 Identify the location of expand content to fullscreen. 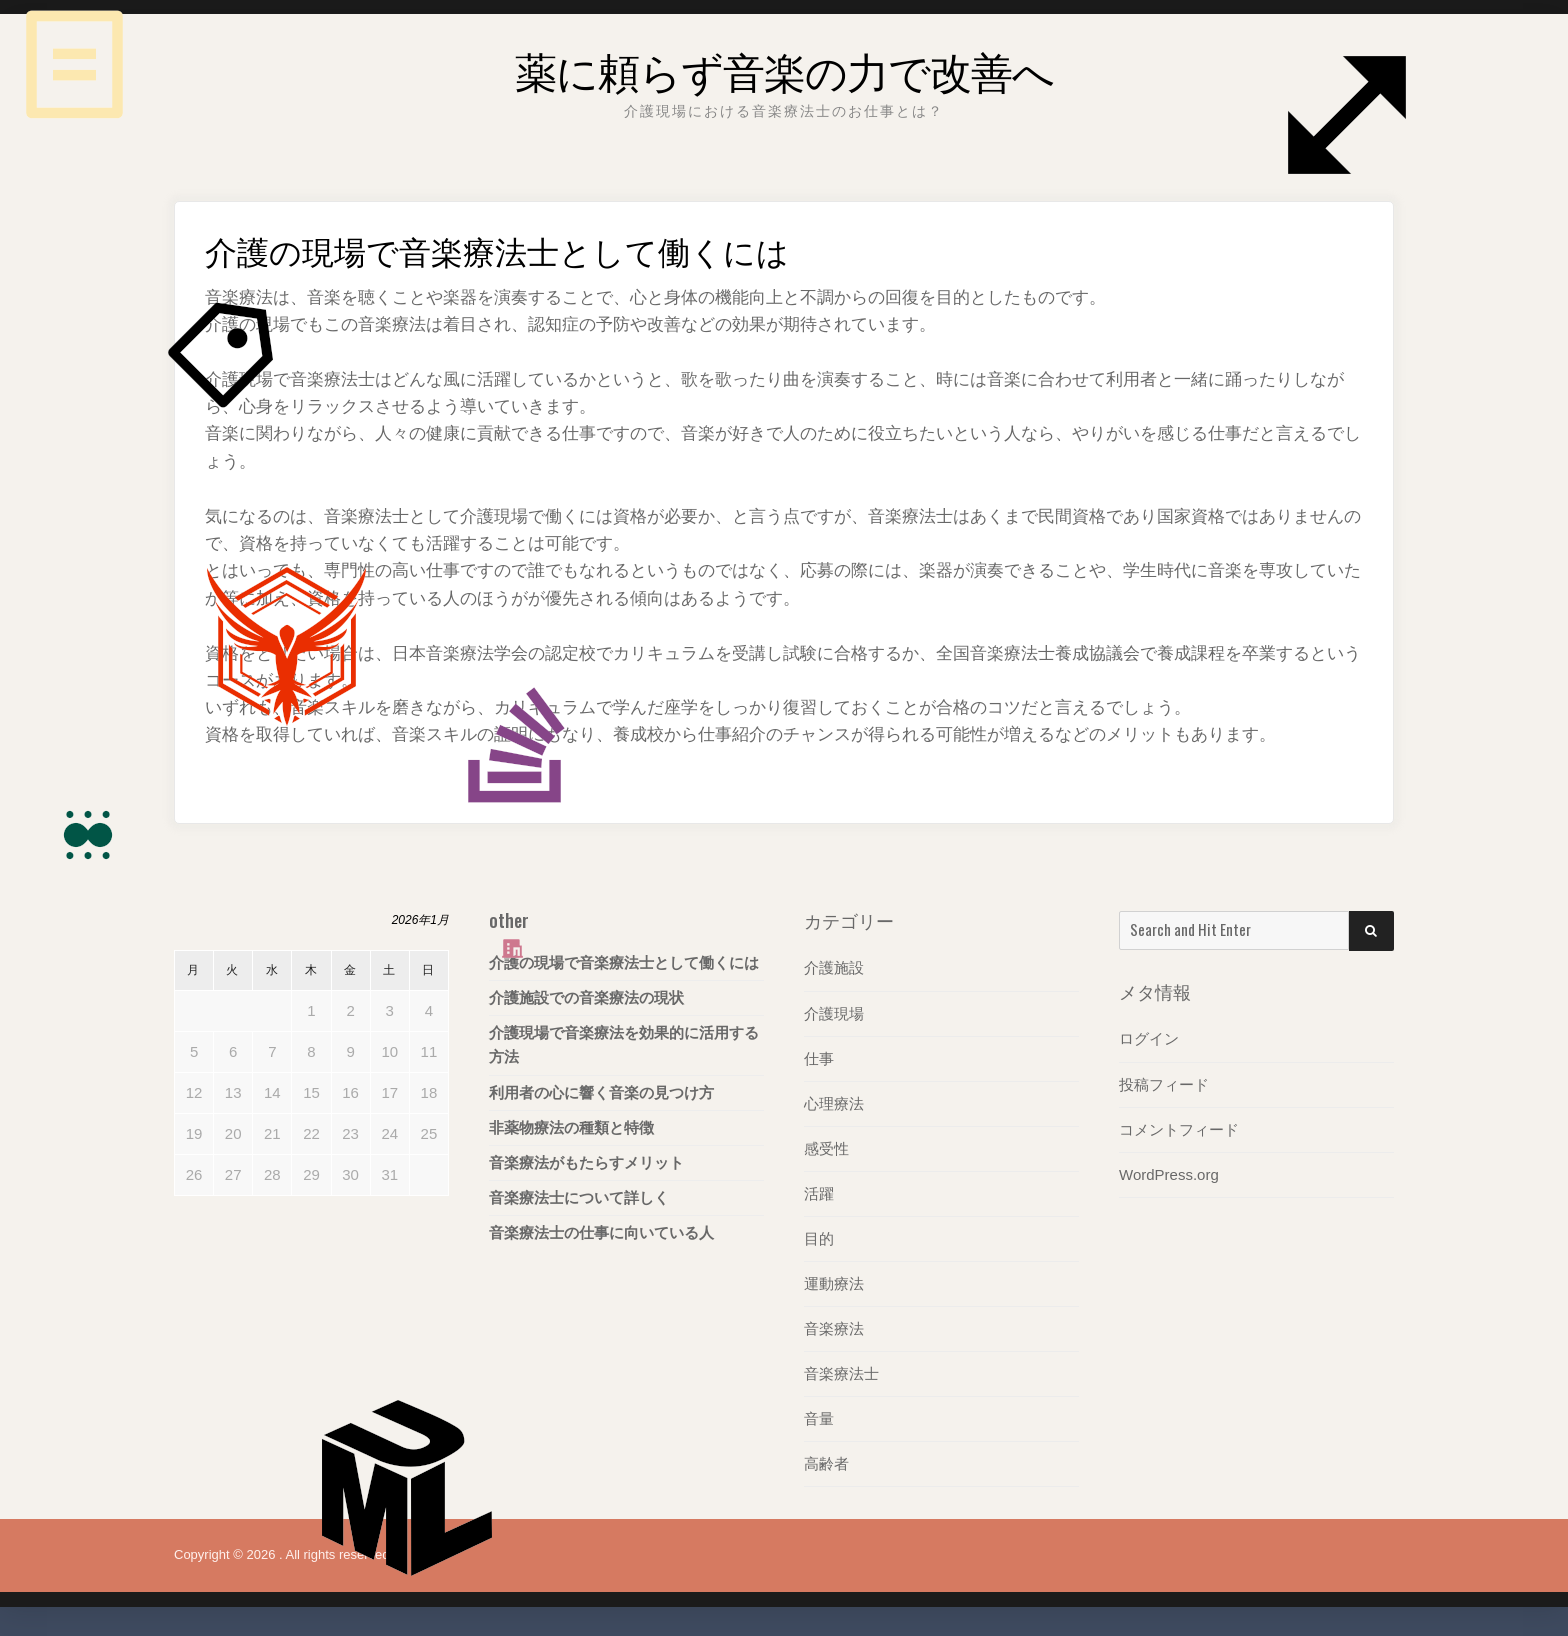
(1347, 115).